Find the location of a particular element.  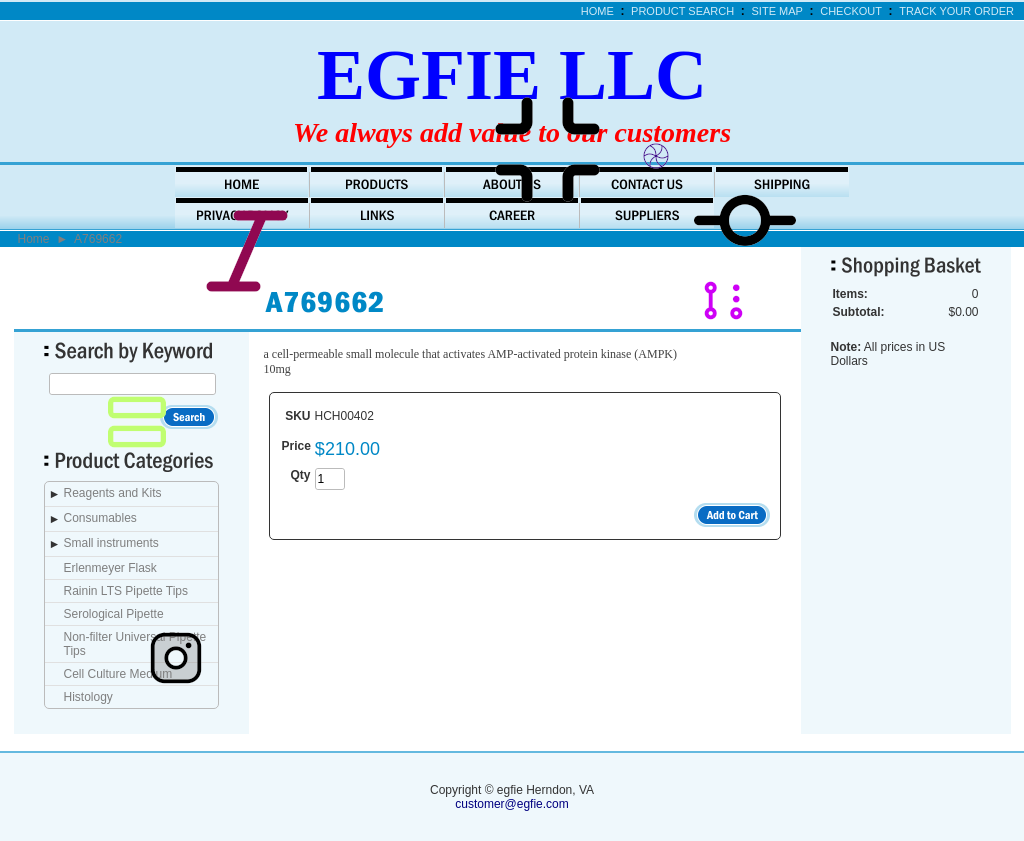

exit fullscreen mode is located at coordinates (547, 149).